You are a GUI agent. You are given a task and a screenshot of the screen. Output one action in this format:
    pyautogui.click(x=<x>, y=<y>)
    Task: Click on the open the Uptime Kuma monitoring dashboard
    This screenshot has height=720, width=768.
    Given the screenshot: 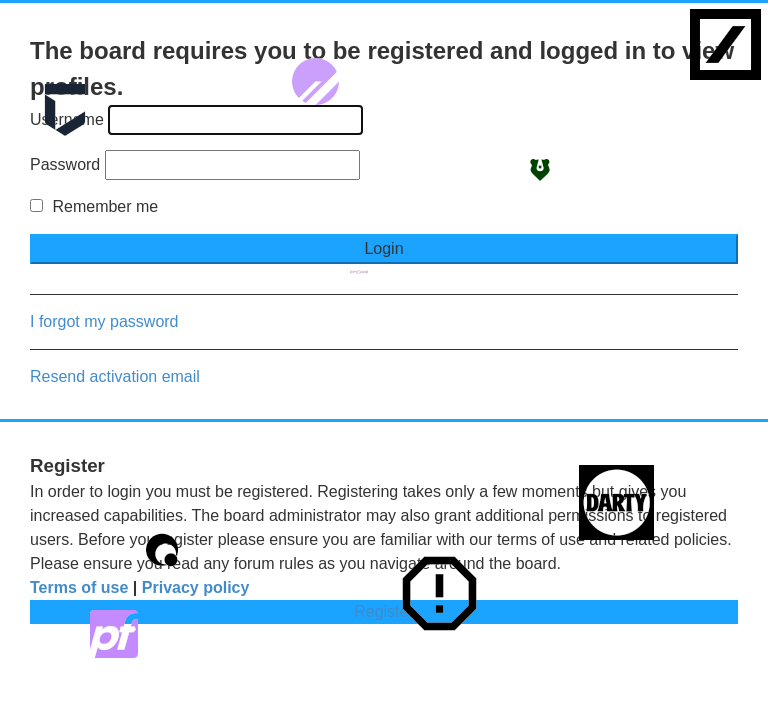 What is the action you would take?
    pyautogui.click(x=540, y=170)
    